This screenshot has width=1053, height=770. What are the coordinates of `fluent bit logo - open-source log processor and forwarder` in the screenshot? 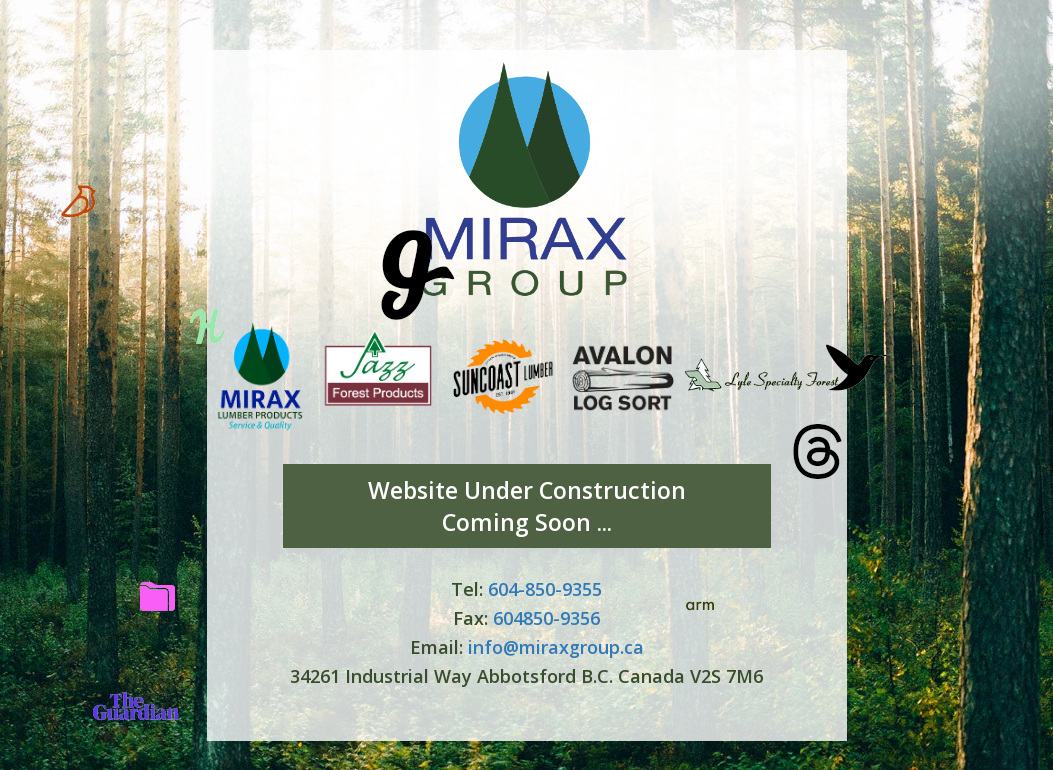 It's located at (858, 367).